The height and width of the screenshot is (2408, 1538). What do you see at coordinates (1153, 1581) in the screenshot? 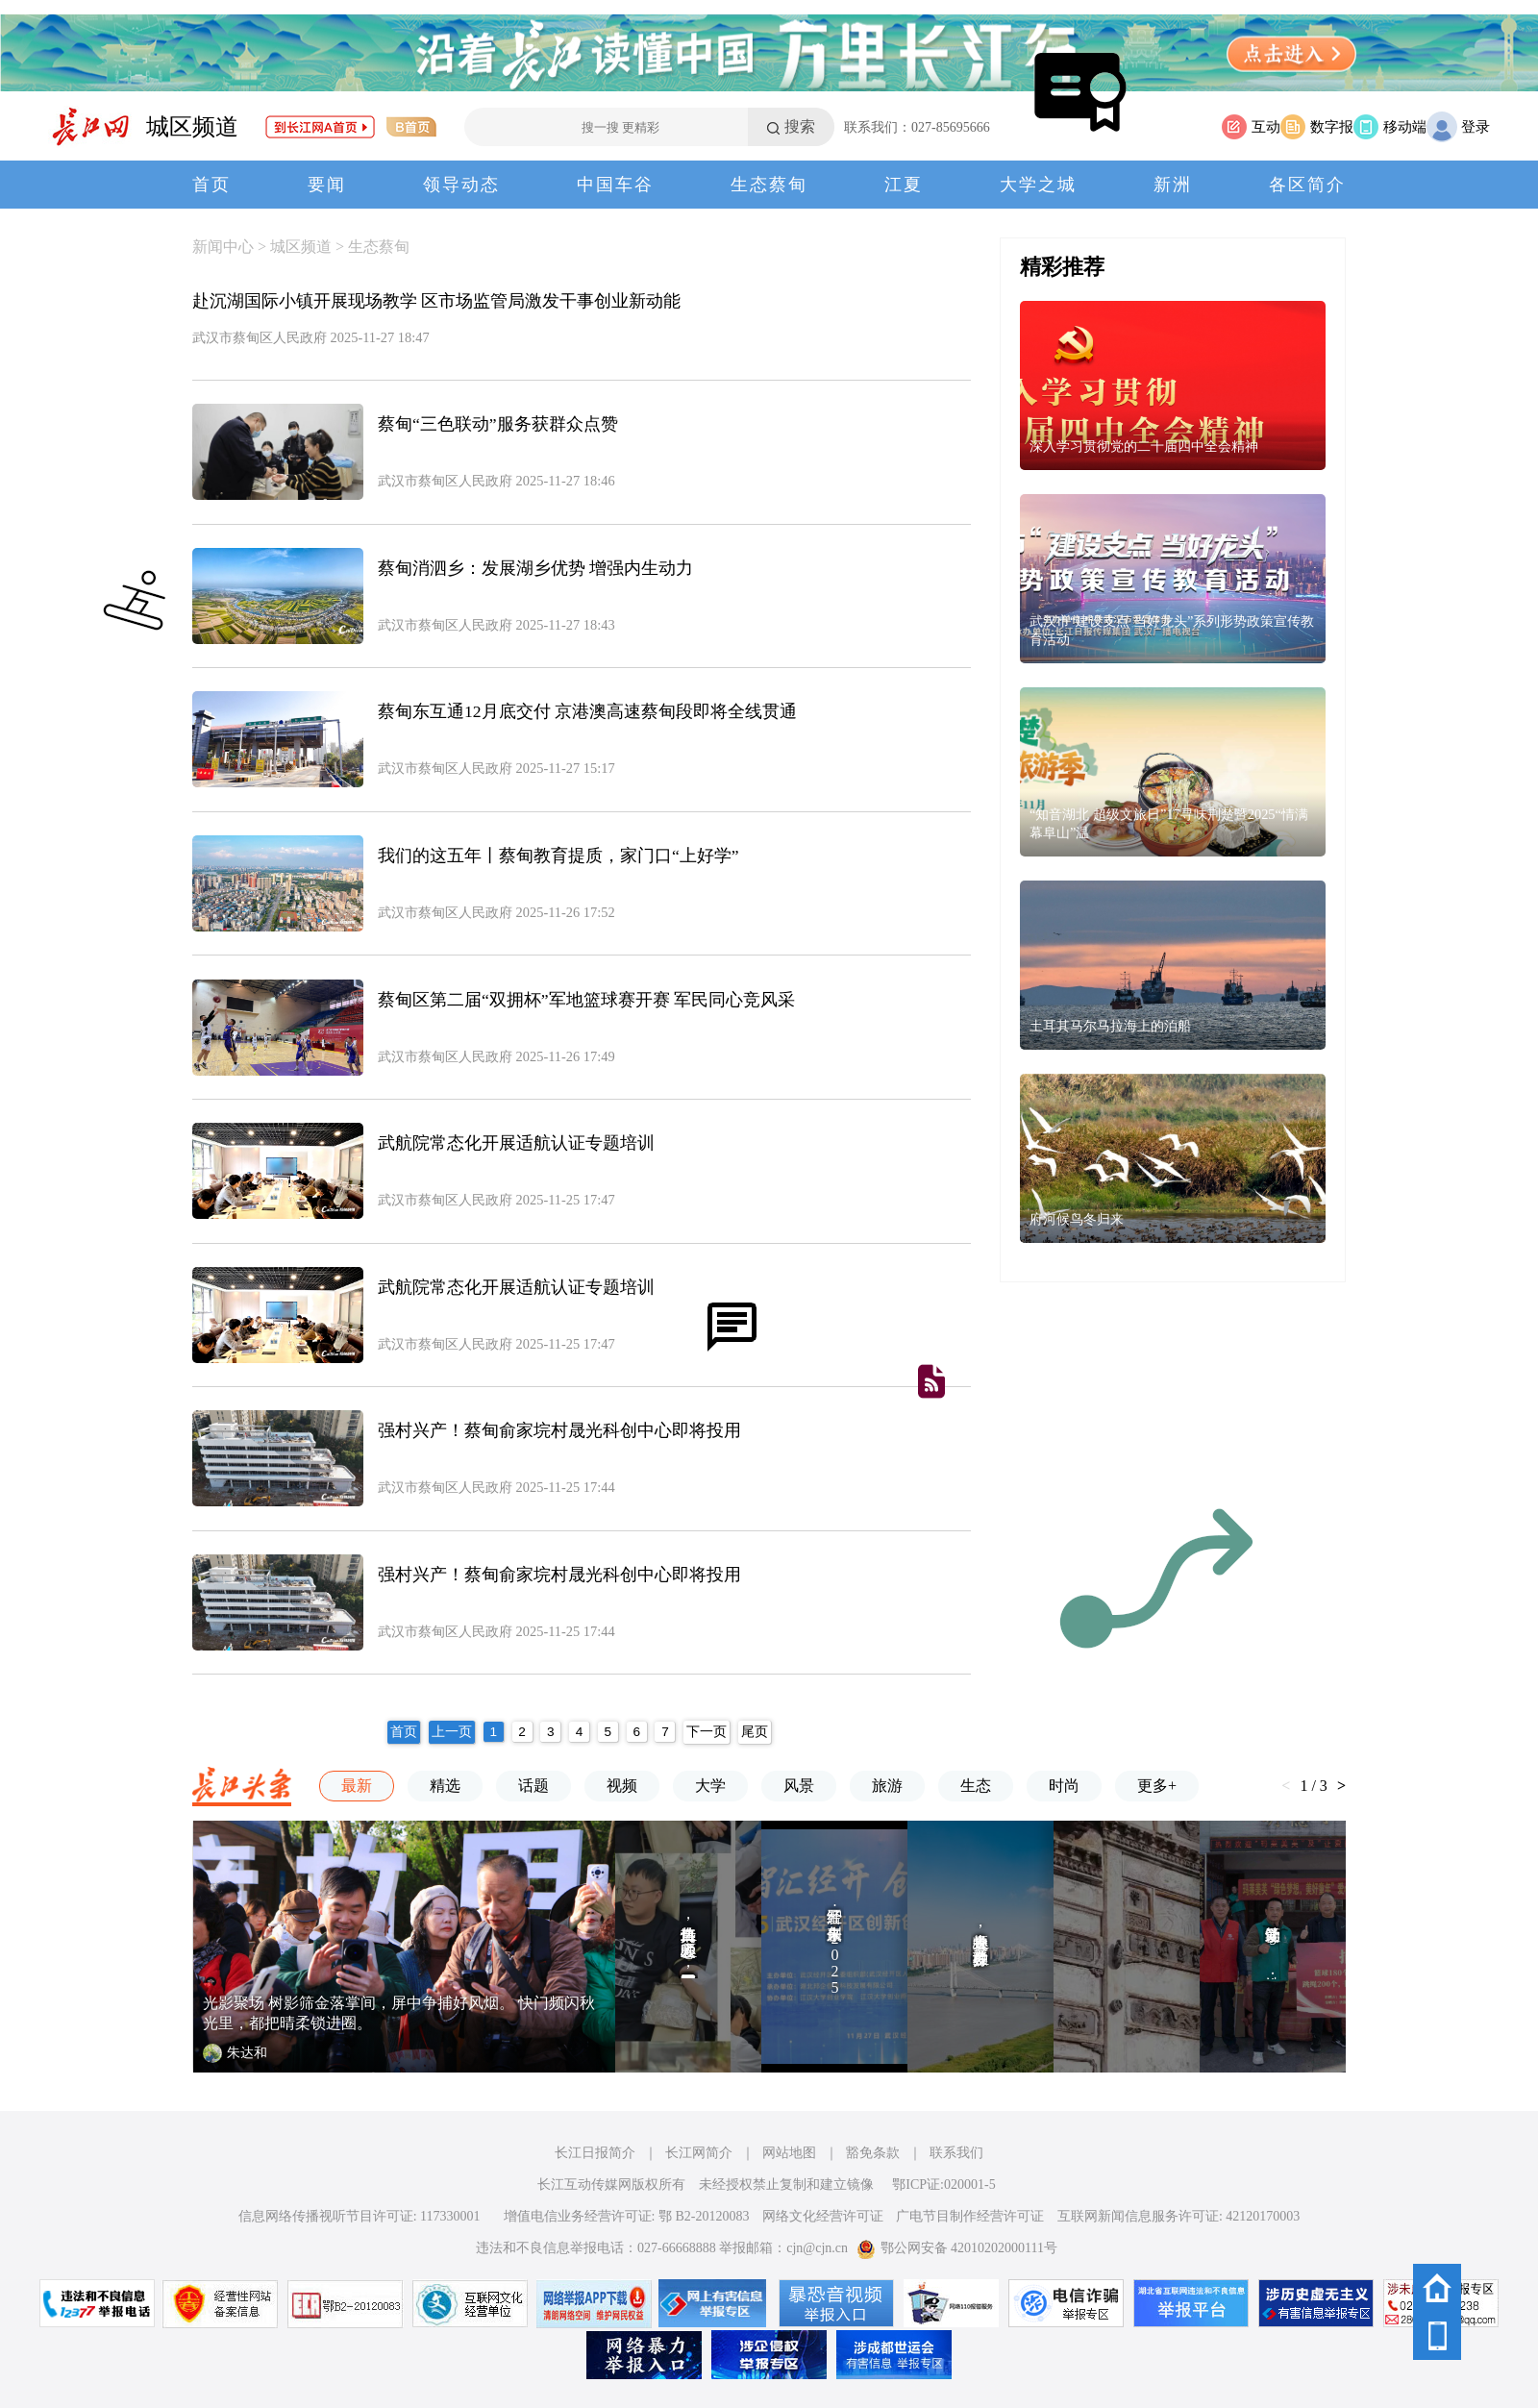
I see `indicates a workflow or process flow direction` at bounding box center [1153, 1581].